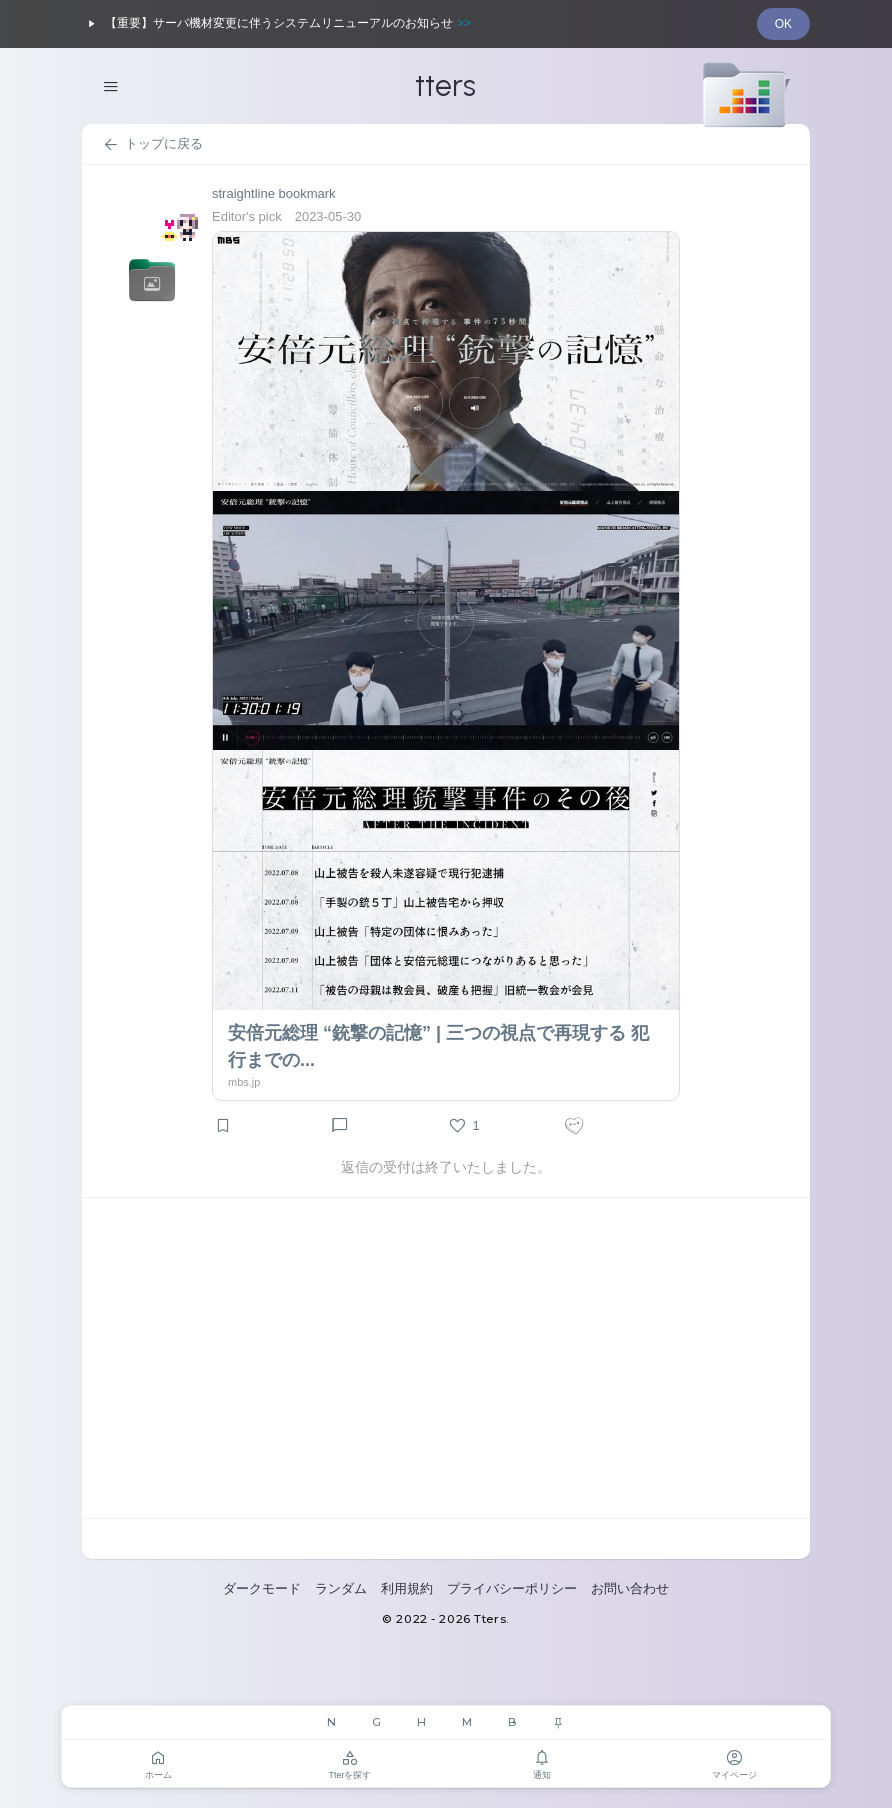 The image size is (892, 1808). Describe the element at coordinates (152, 280) in the screenshot. I see `open your pictures folder` at that location.